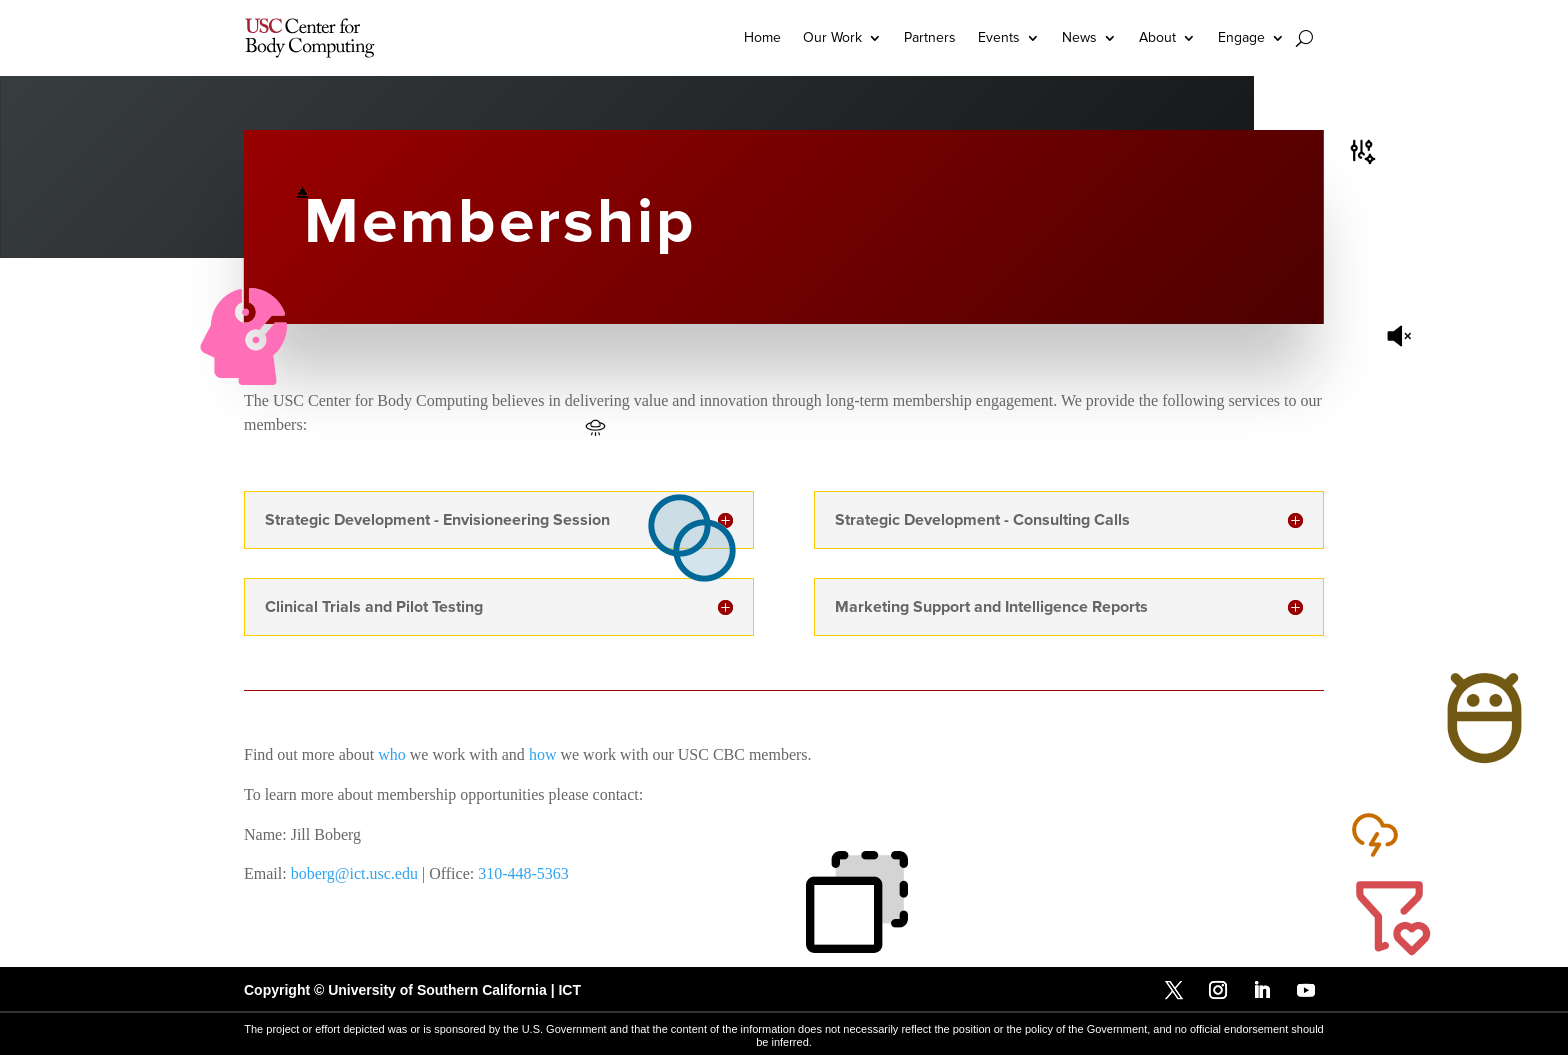  I want to click on eject removable media or disc, so click(302, 192).